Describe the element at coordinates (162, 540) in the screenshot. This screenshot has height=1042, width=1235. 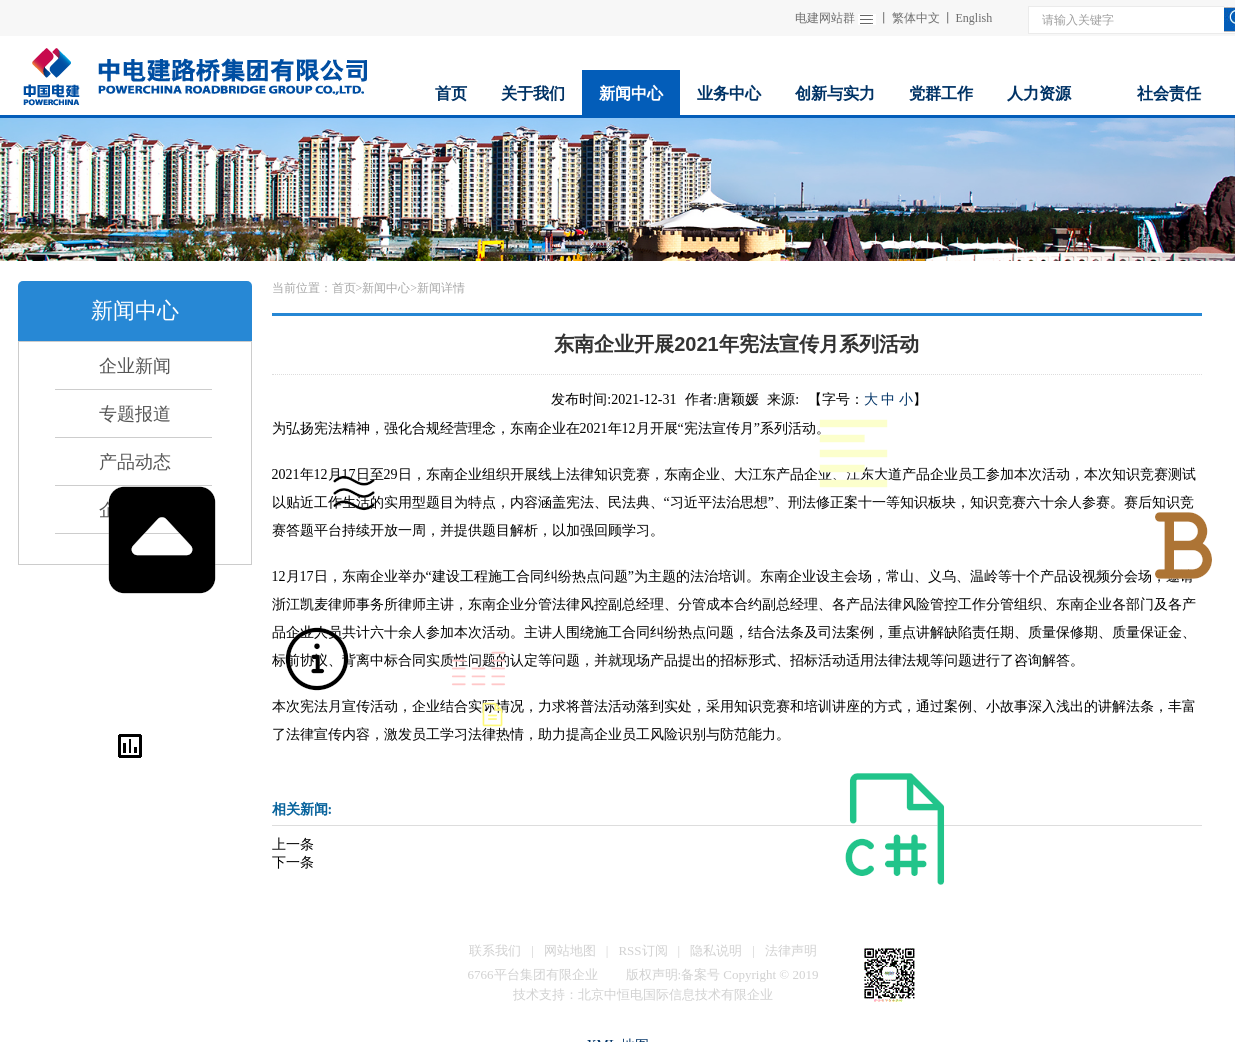
I see `expand content or show more options` at that location.